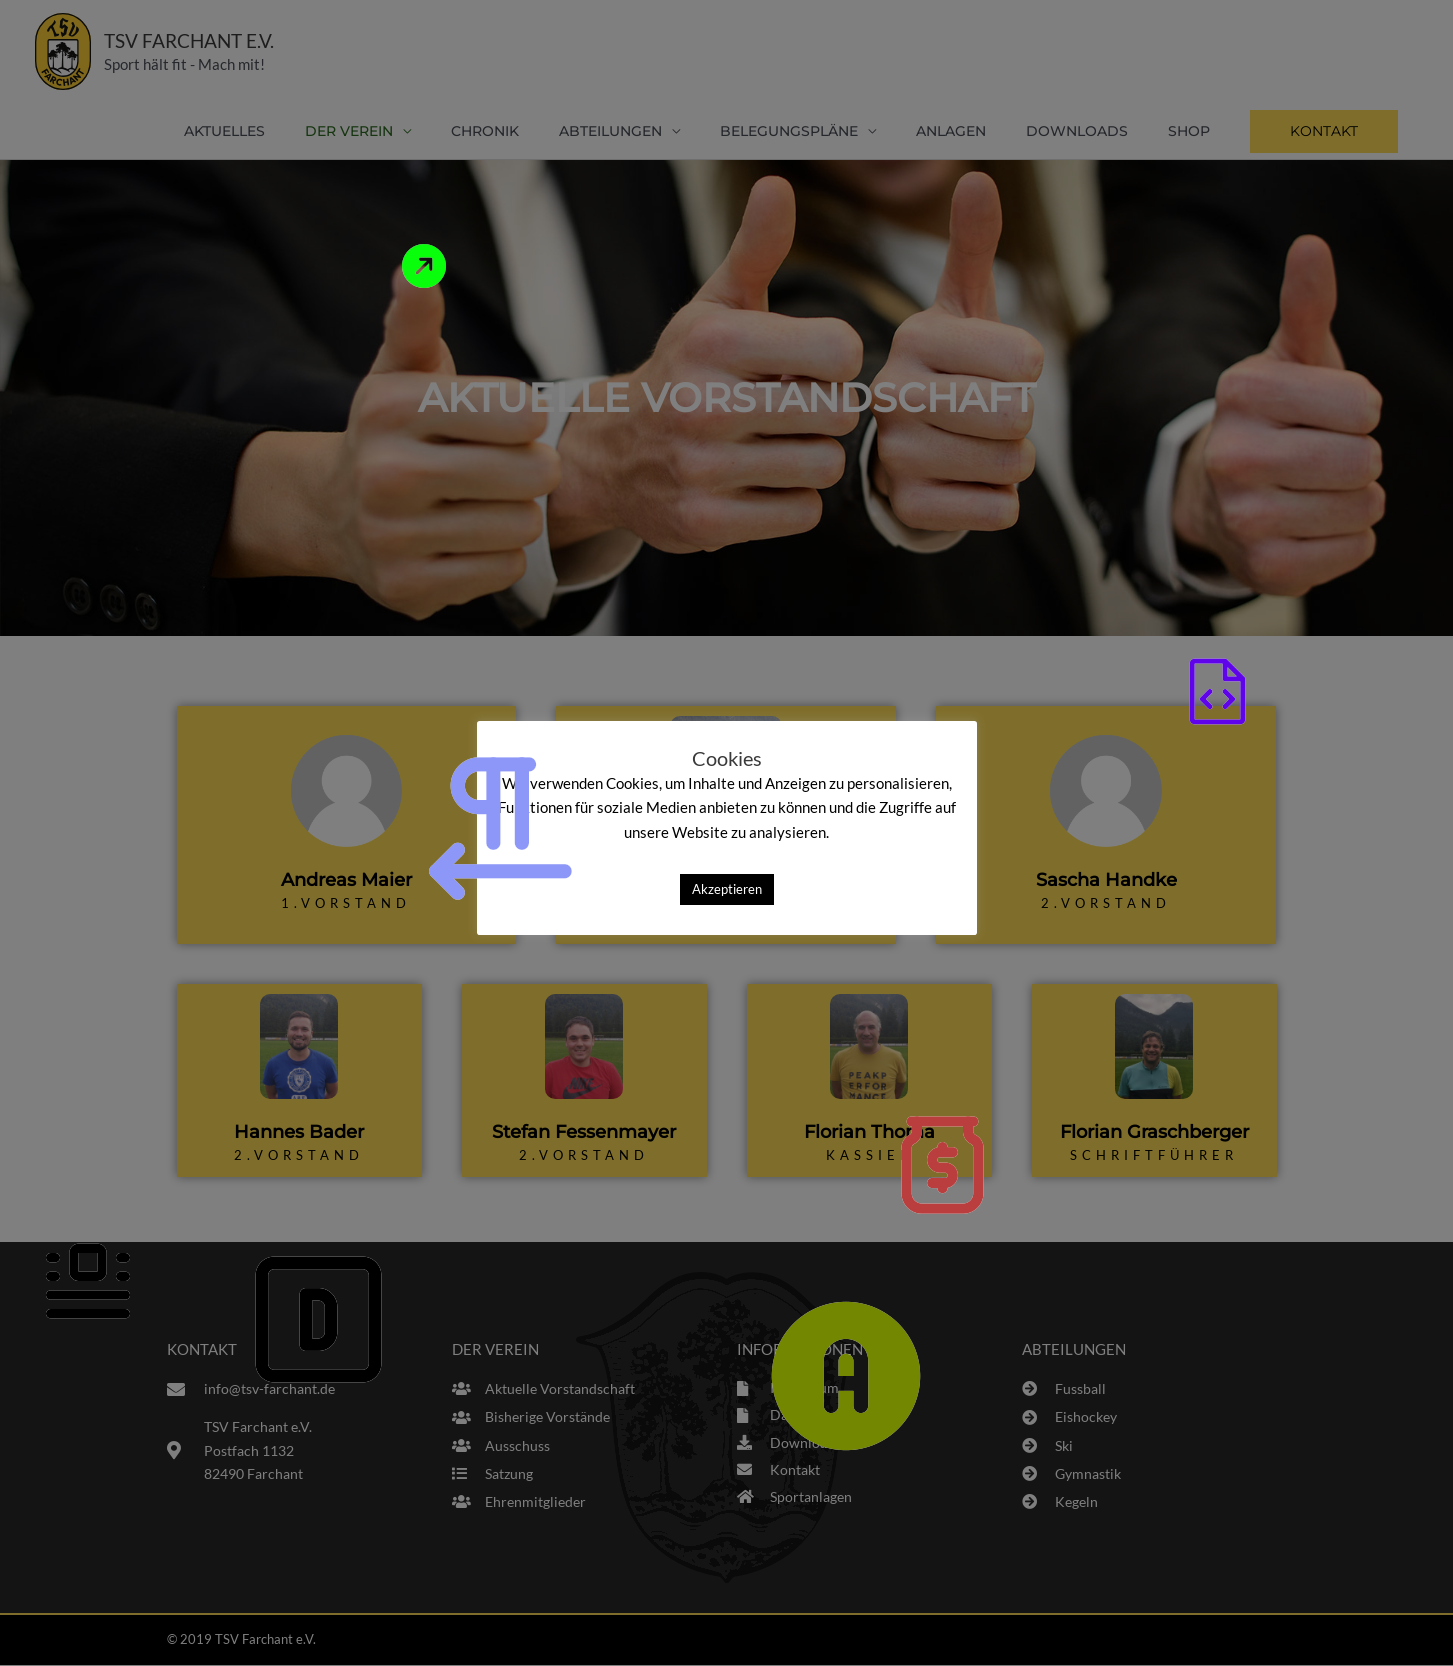 The width and height of the screenshot is (1453, 1666). What do you see at coordinates (318, 1319) in the screenshot?
I see `indicates a "D" grade or rating` at bounding box center [318, 1319].